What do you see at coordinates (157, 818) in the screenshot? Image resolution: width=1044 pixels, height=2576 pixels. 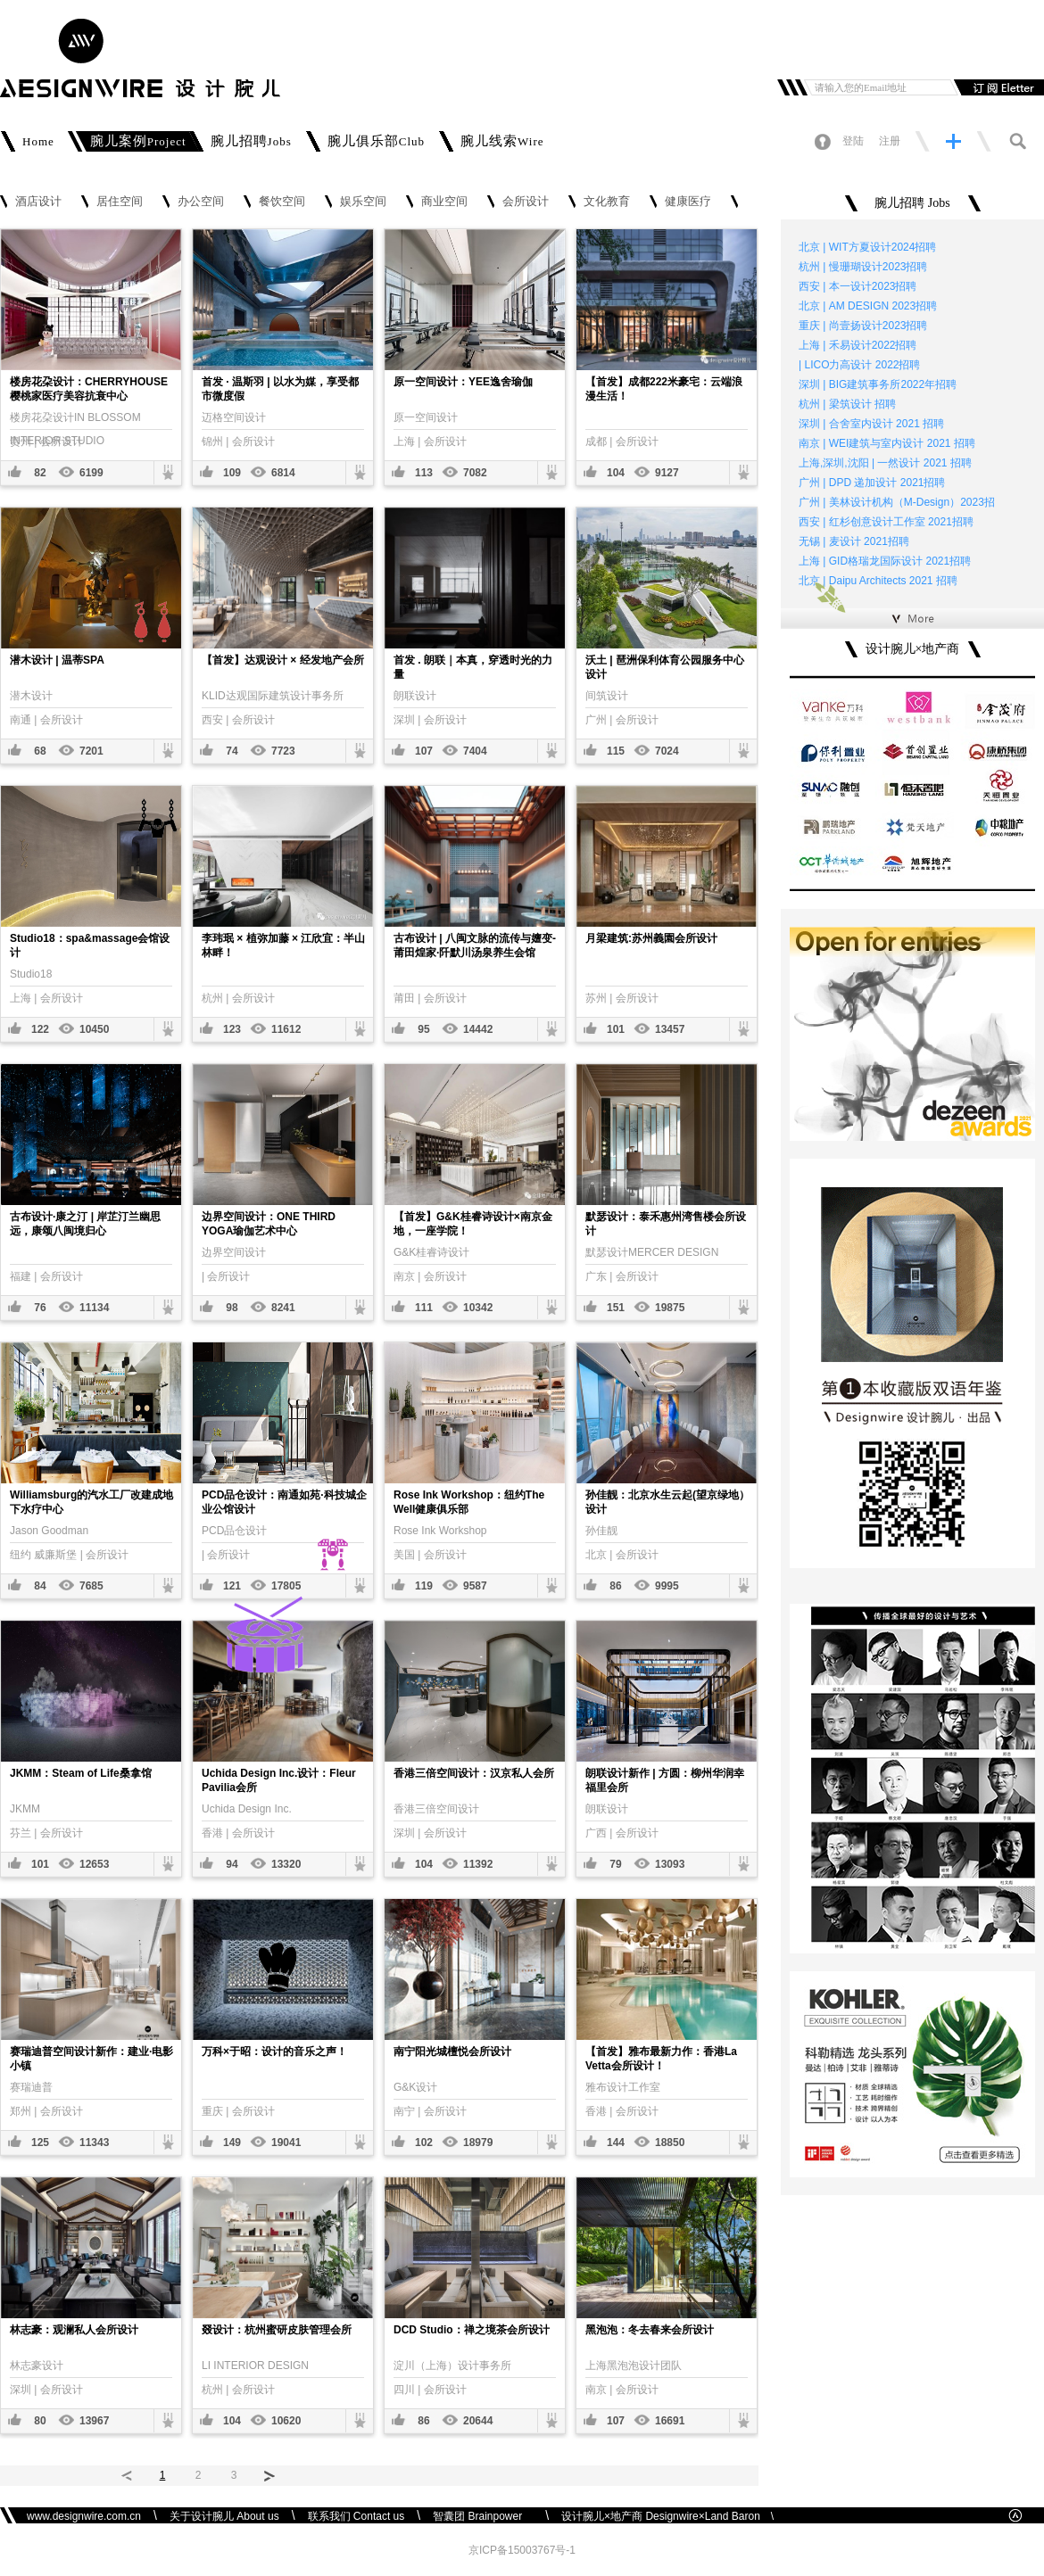 I see `indicates a captured or restrained character status` at bounding box center [157, 818].